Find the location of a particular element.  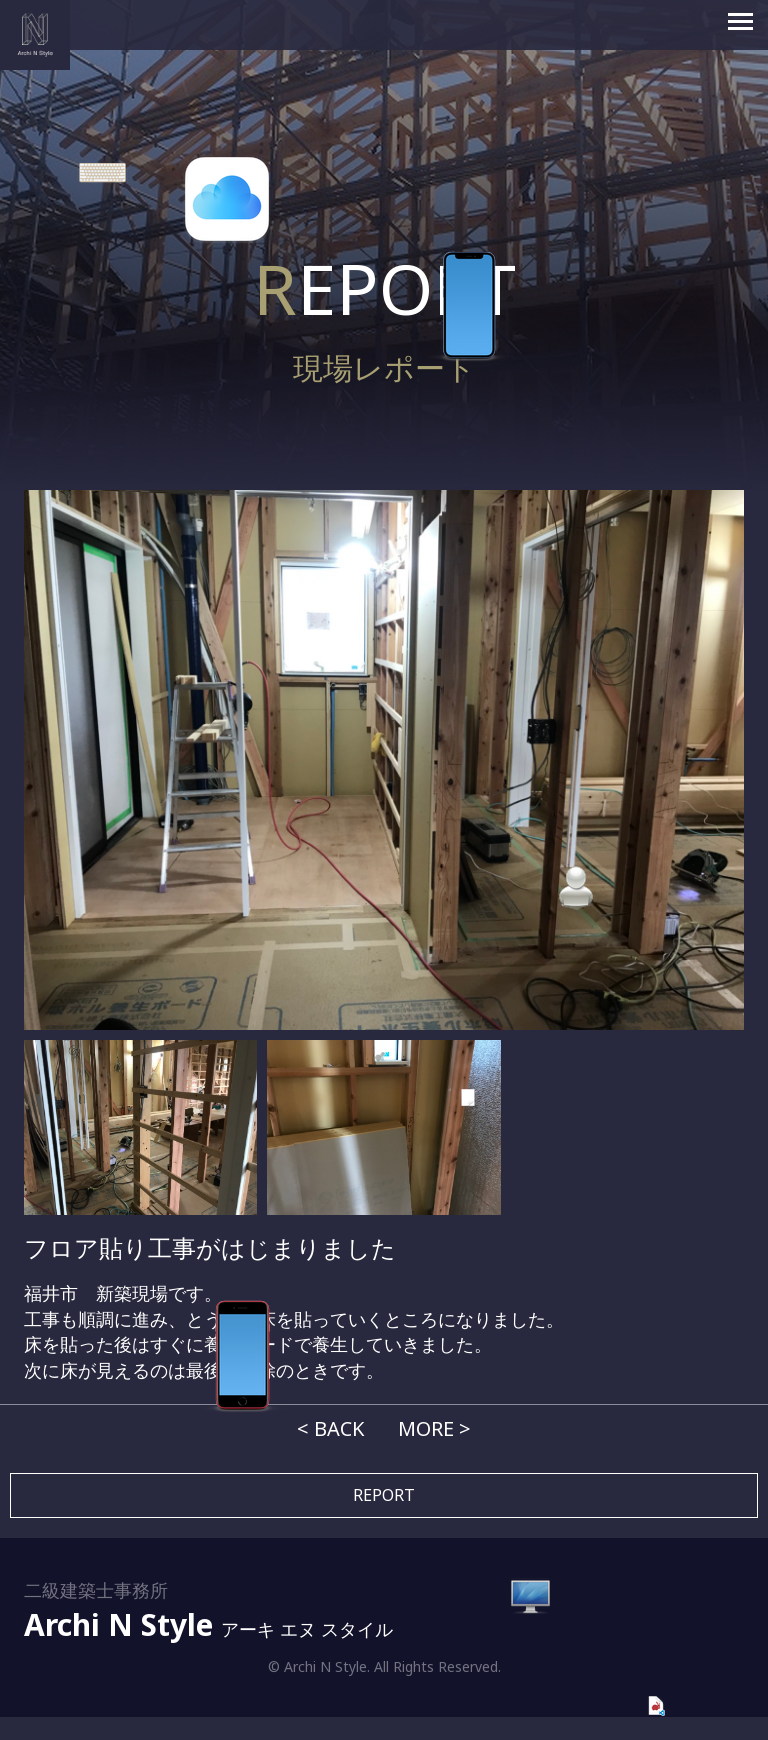

iPhone SE device icon in system preferences is located at coordinates (242, 1356).